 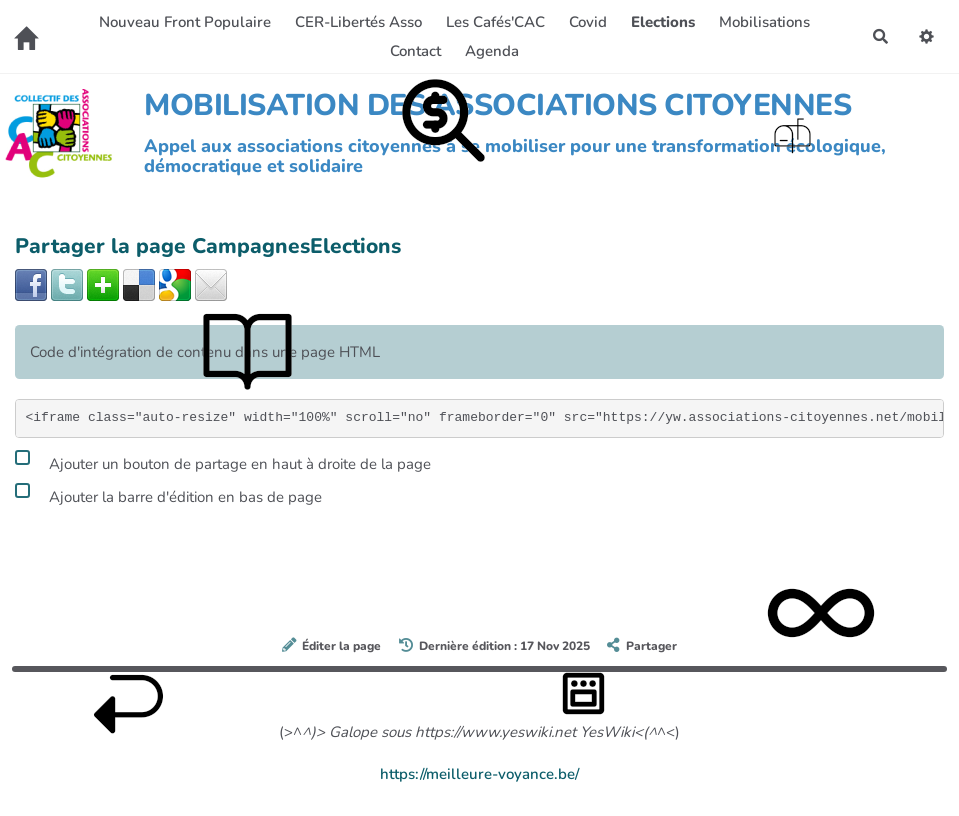 What do you see at coordinates (128, 701) in the screenshot?
I see `undo or go back to previous state` at bounding box center [128, 701].